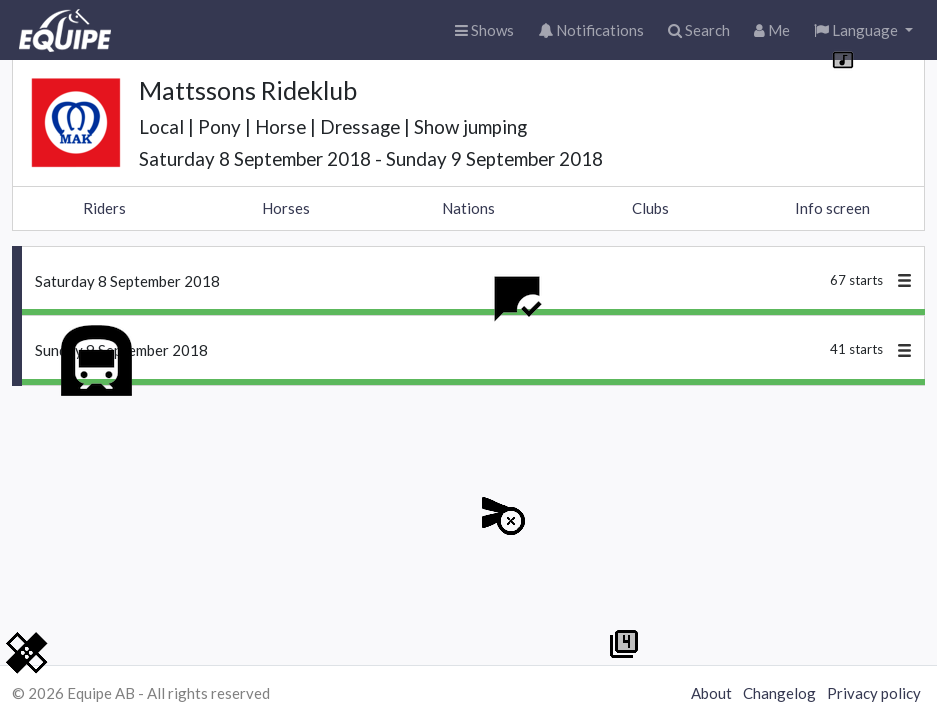 This screenshot has height=720, width=937. I want to click on play or view music videos, so click(843, 60).